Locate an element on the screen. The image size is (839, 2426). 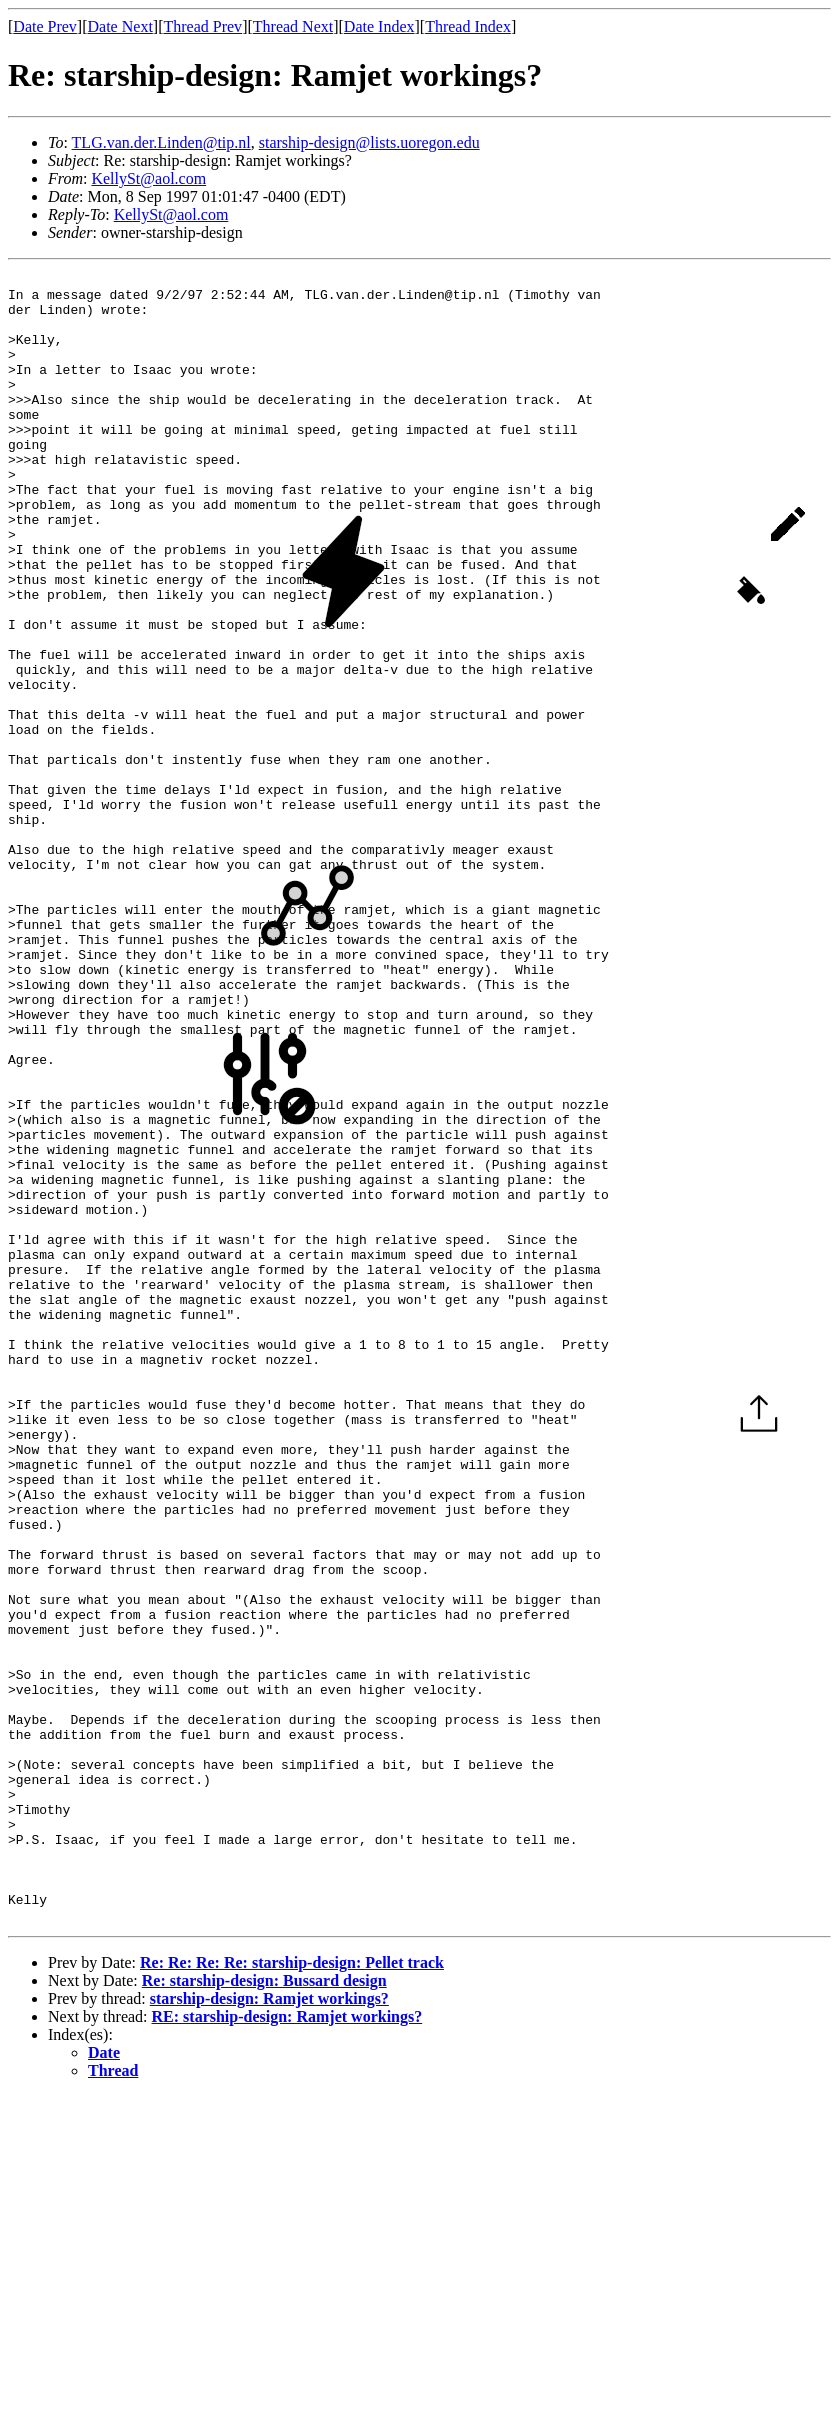
indicates fast or instant action is located at coordinates (343, 571).